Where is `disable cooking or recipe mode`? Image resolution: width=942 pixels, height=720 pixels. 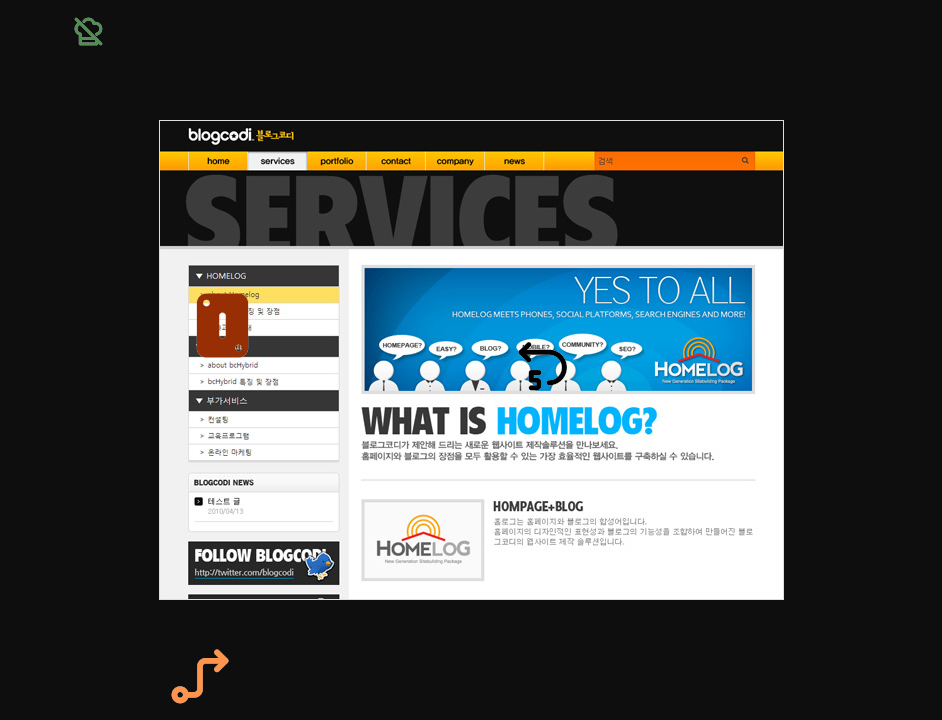
disable cooking or recipe mode is located at coordinates (88, 31).